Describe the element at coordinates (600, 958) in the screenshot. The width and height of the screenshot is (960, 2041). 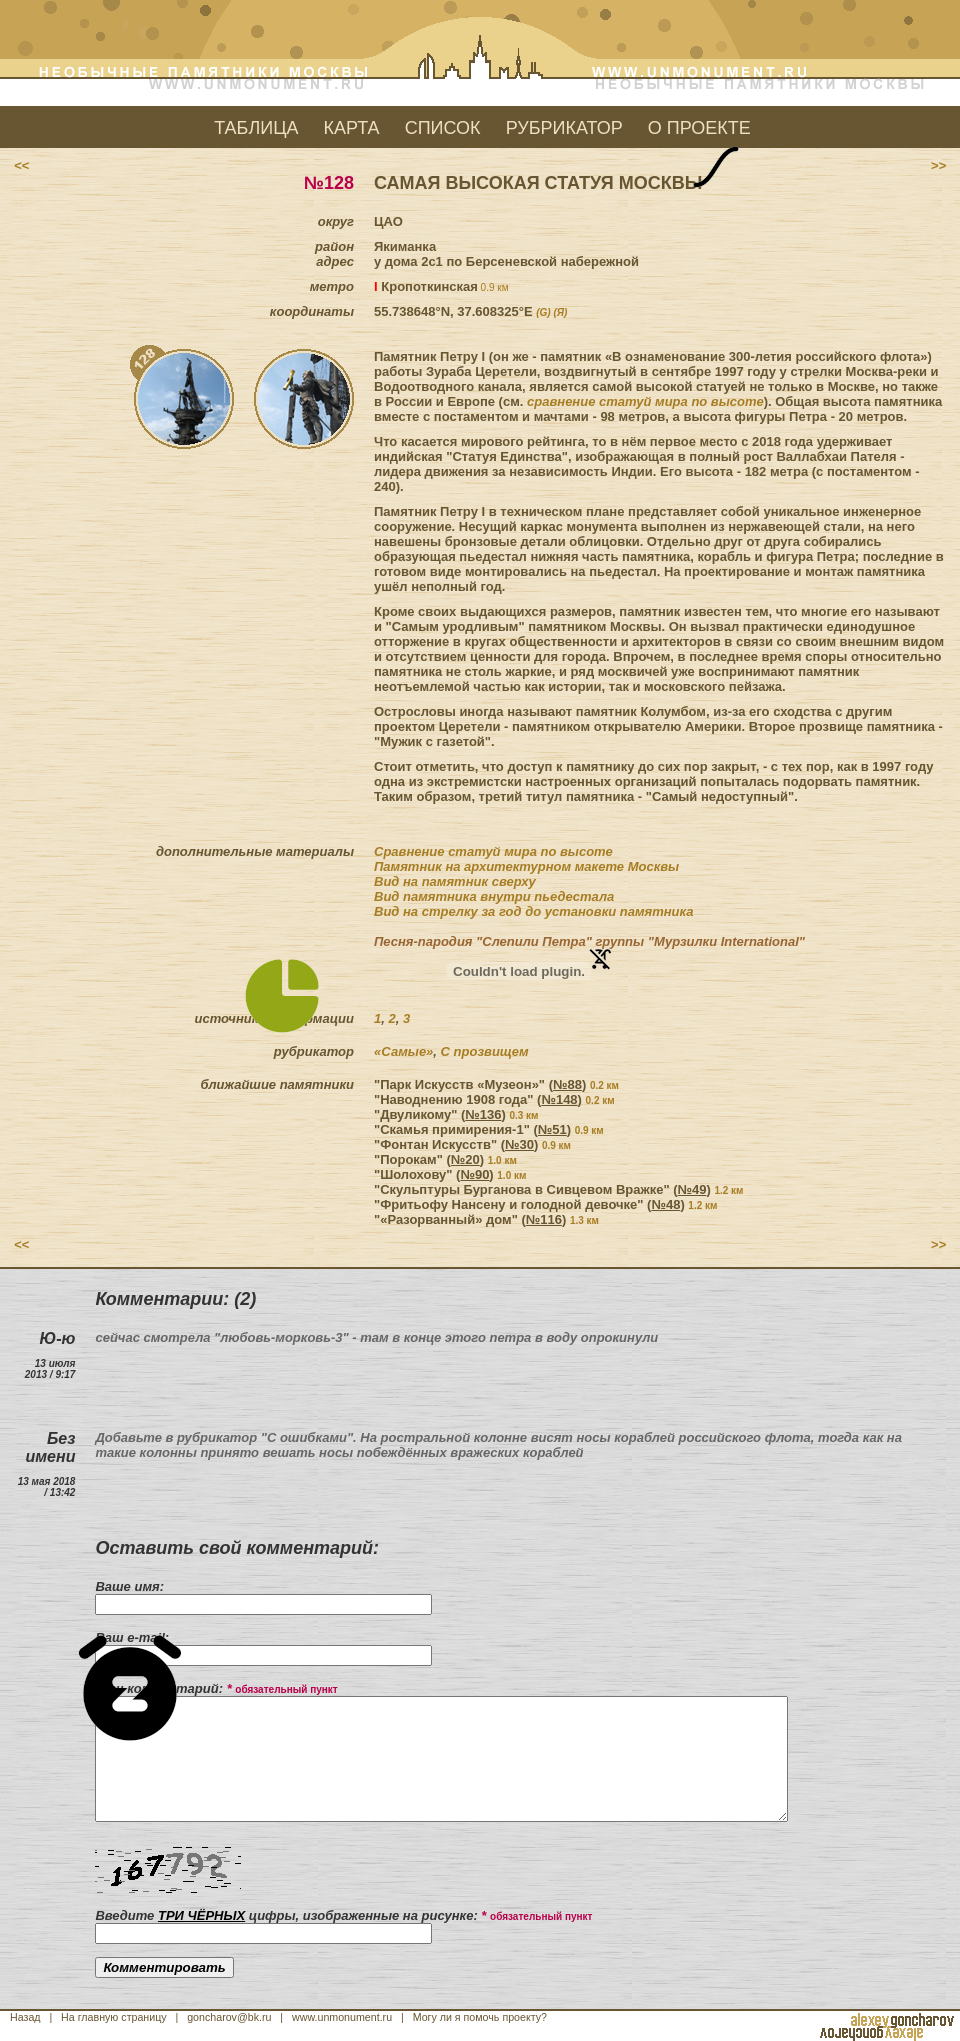
I see `indicates strollers are not permitted in this area` at that location.